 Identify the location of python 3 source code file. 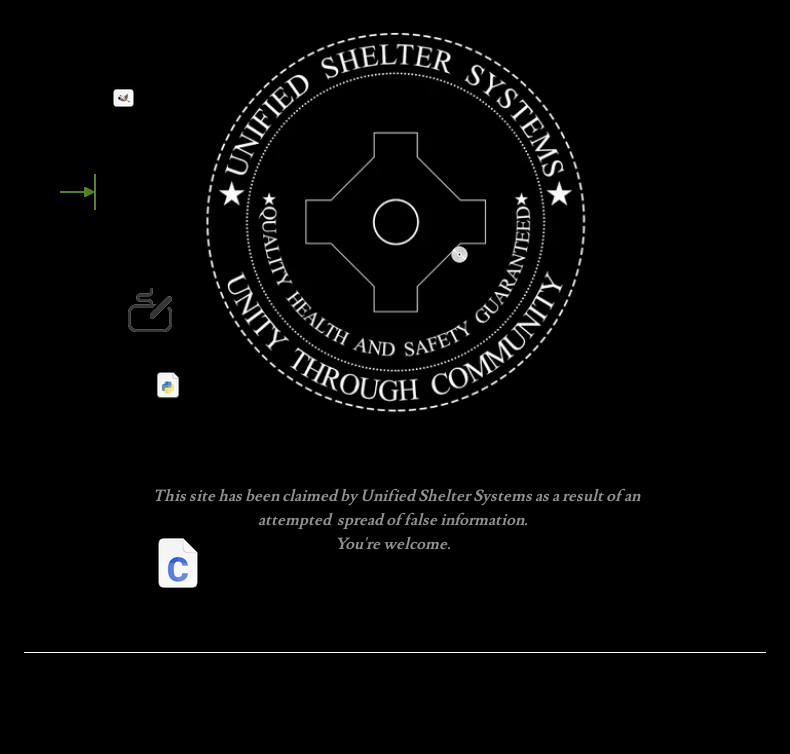
(168, 385).